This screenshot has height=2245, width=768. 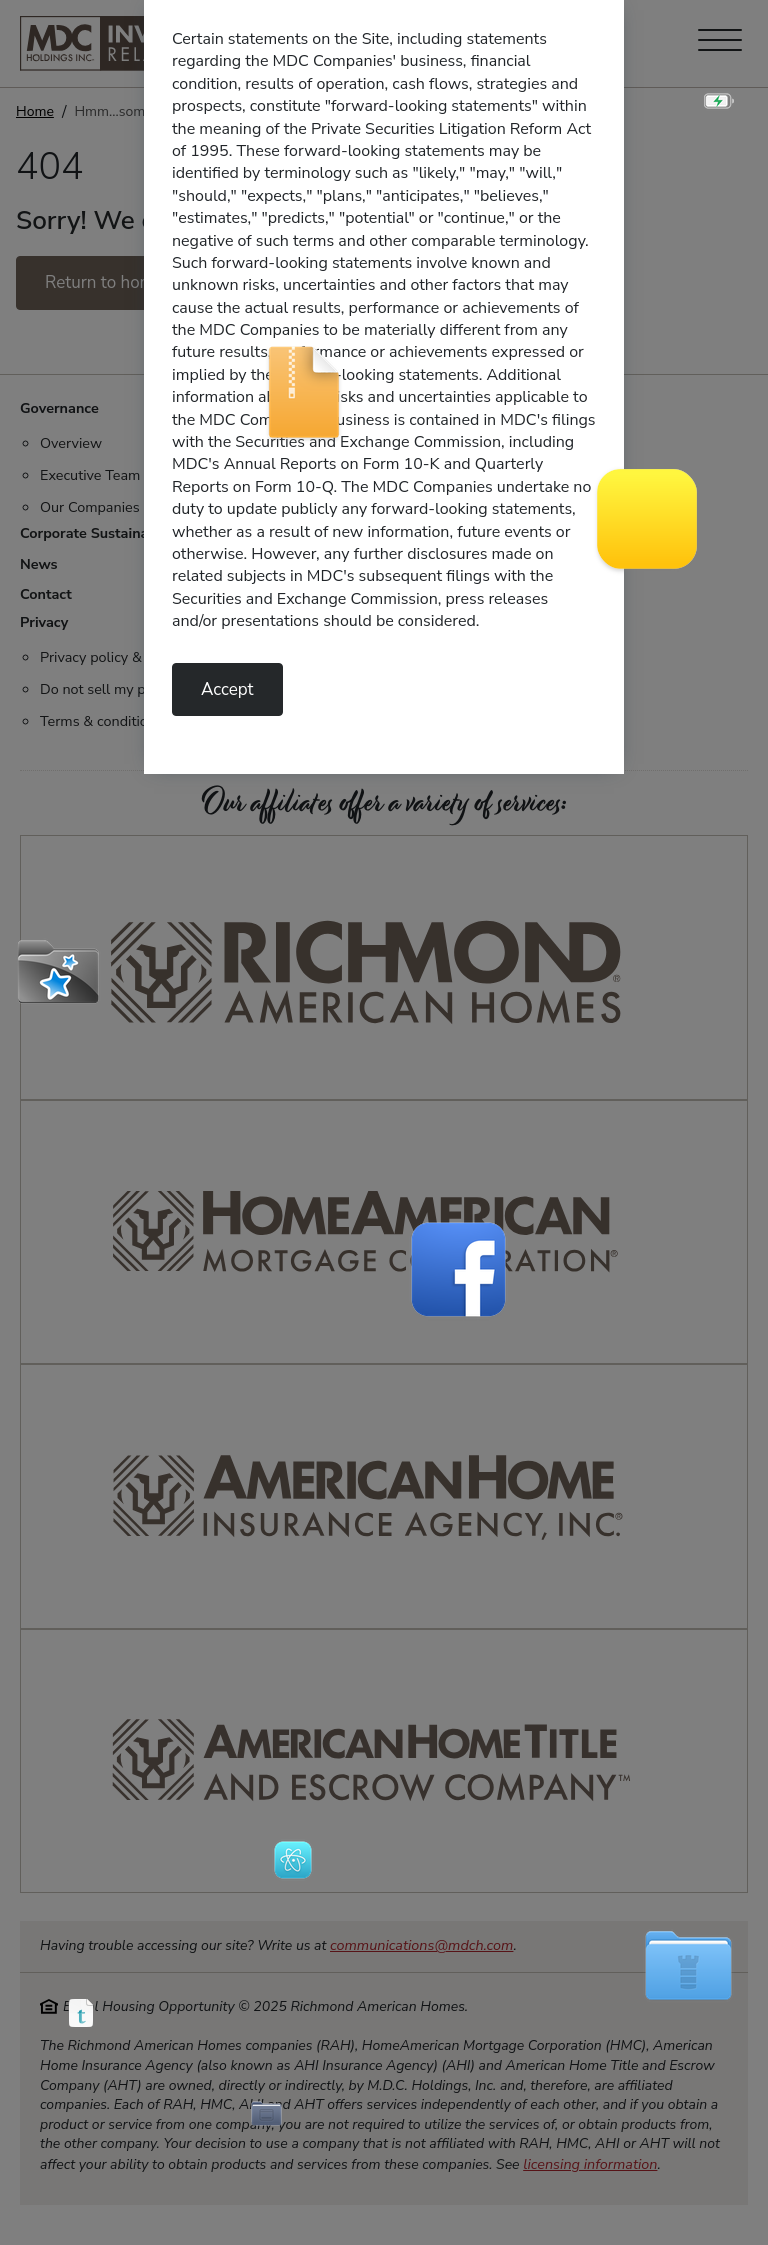 I want to click on launch an electron-based application, so click(x=293, y=1860).